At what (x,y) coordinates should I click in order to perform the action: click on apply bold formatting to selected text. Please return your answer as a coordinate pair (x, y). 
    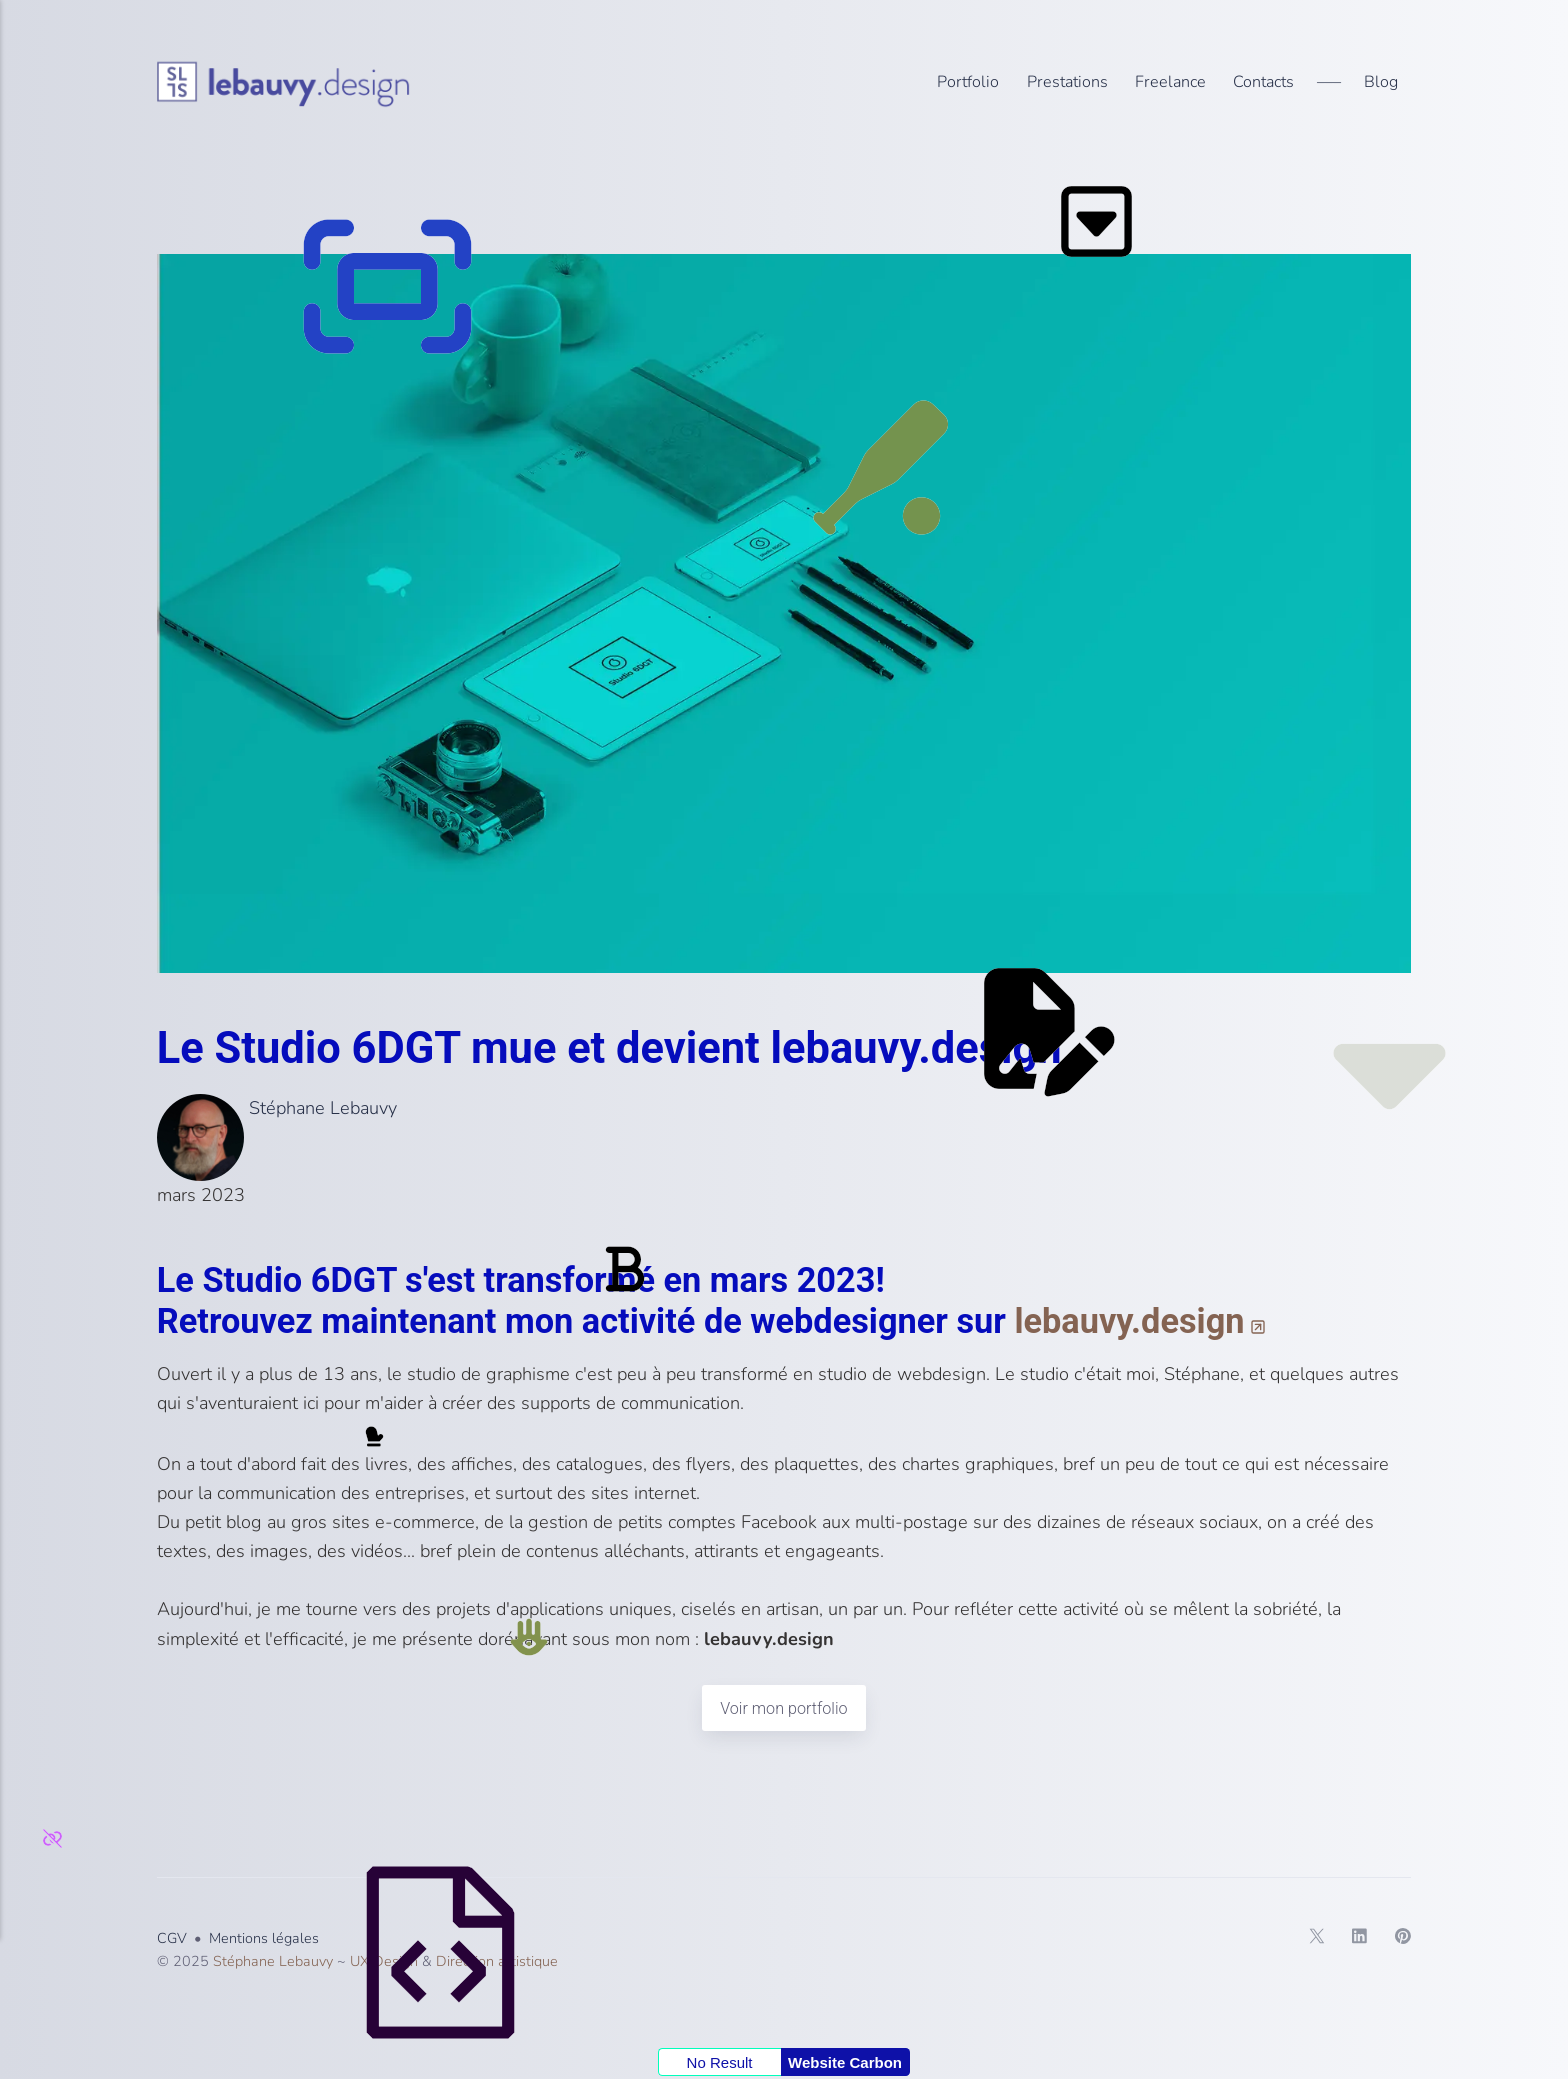
    Looking at the image, I should click on (625, 1269).